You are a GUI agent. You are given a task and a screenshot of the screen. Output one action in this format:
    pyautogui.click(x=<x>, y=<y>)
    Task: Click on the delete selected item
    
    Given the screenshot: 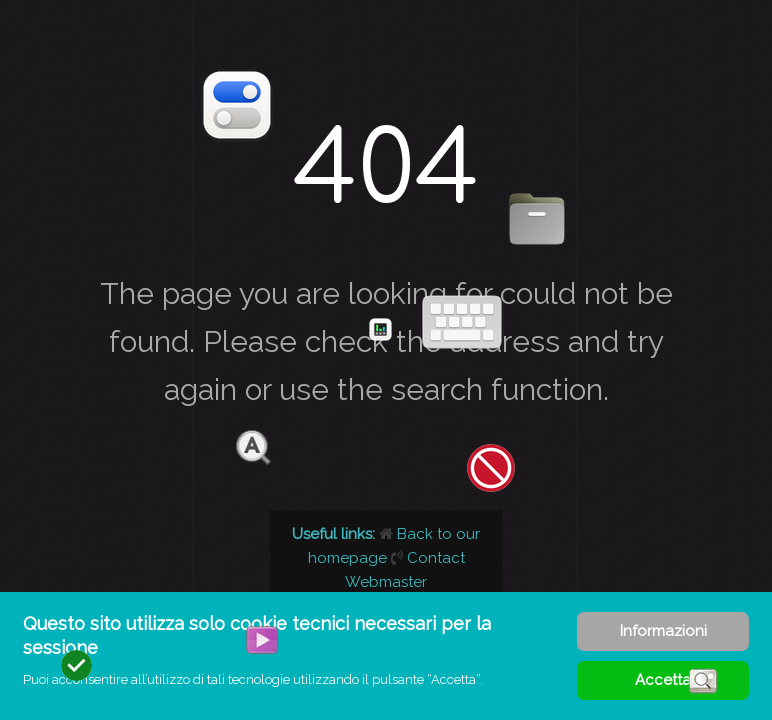 What is the action you would take?
    pyautogui.click(x=491, y=468)
    